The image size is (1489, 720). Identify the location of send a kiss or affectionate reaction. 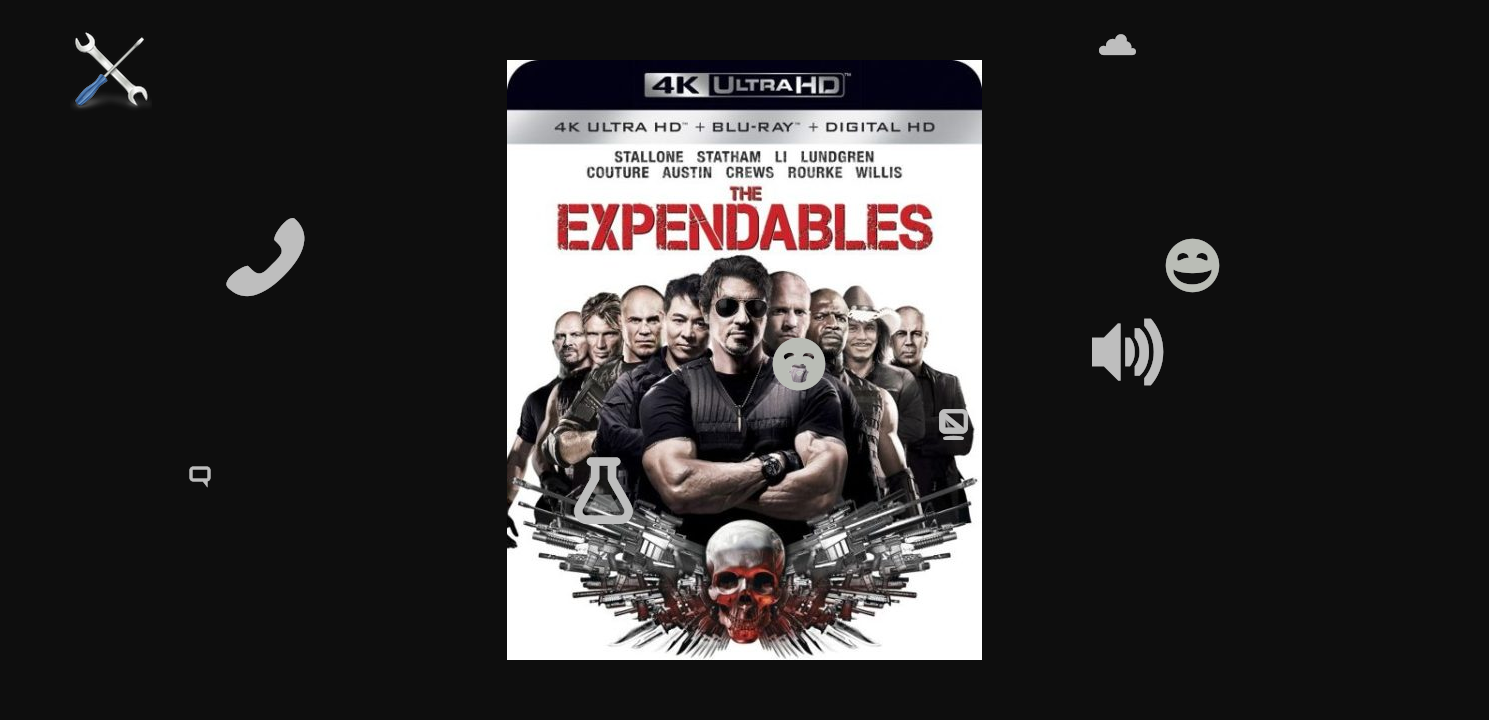
(799, 364).